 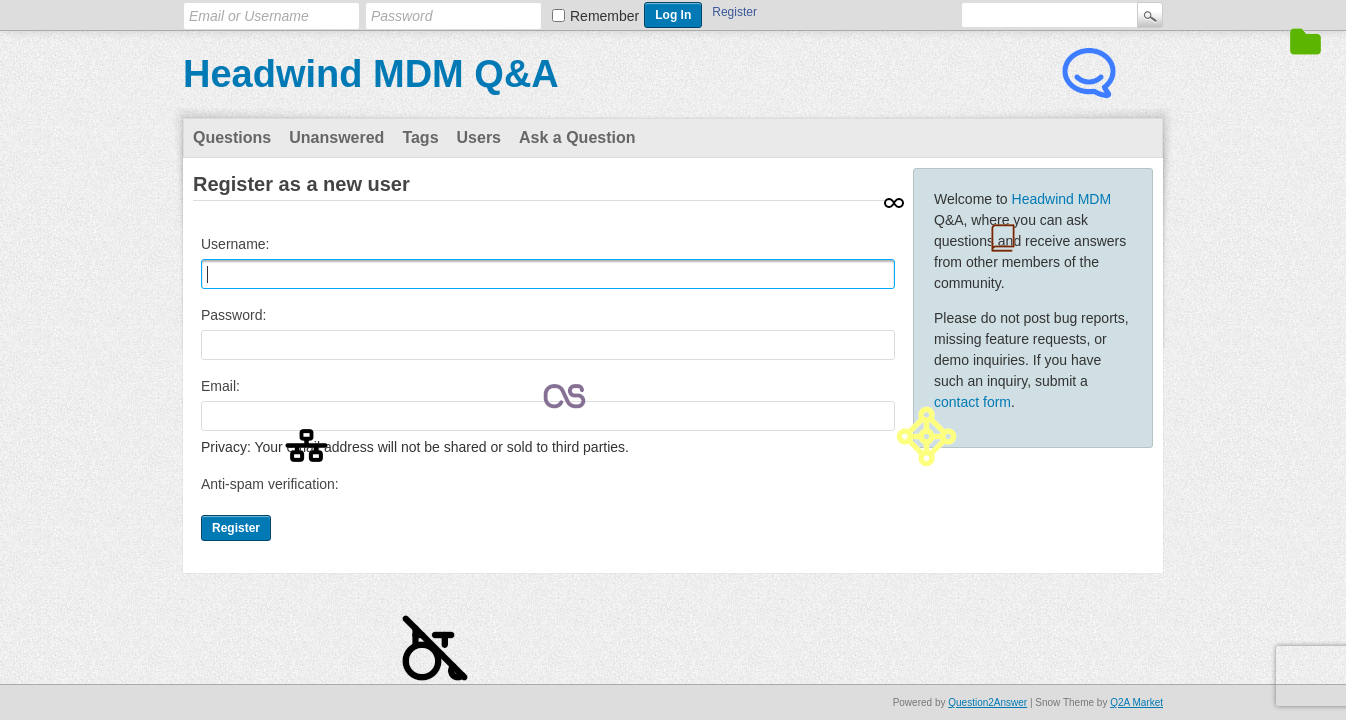 What do you see at coordinates (1305, 41) in the screenshot?
I see `open file folder` at bounding box center [1305, 41].